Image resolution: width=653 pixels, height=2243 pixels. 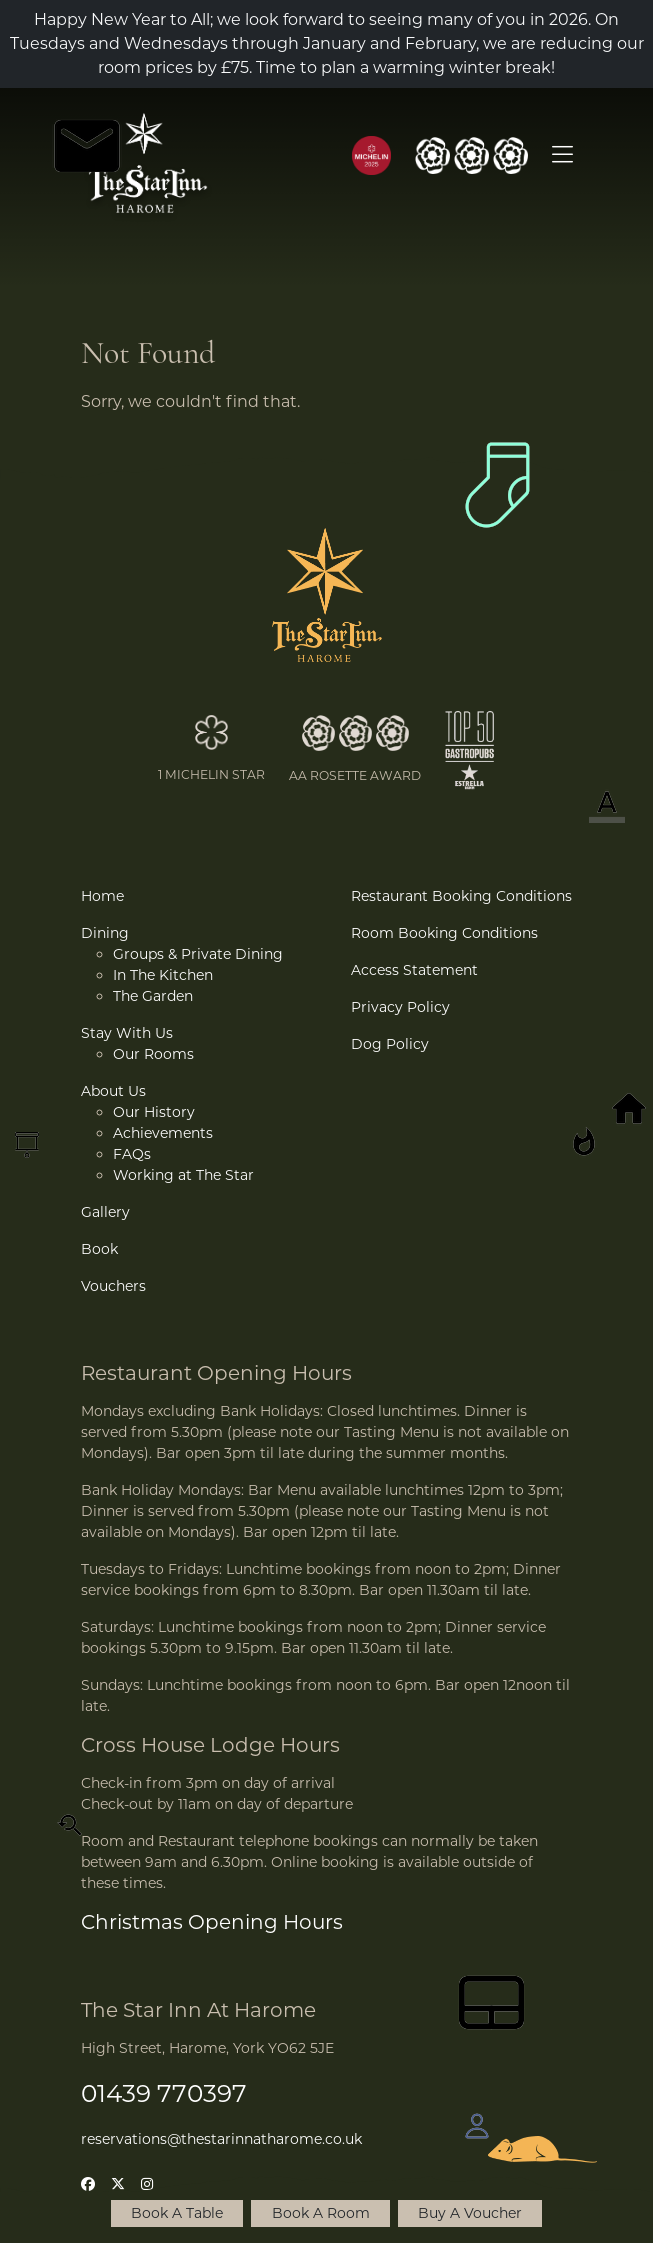 What do you see at coordinates (87, 146) in the screenshot?
I see `access your email inbox` at bounding box center [87, 146].